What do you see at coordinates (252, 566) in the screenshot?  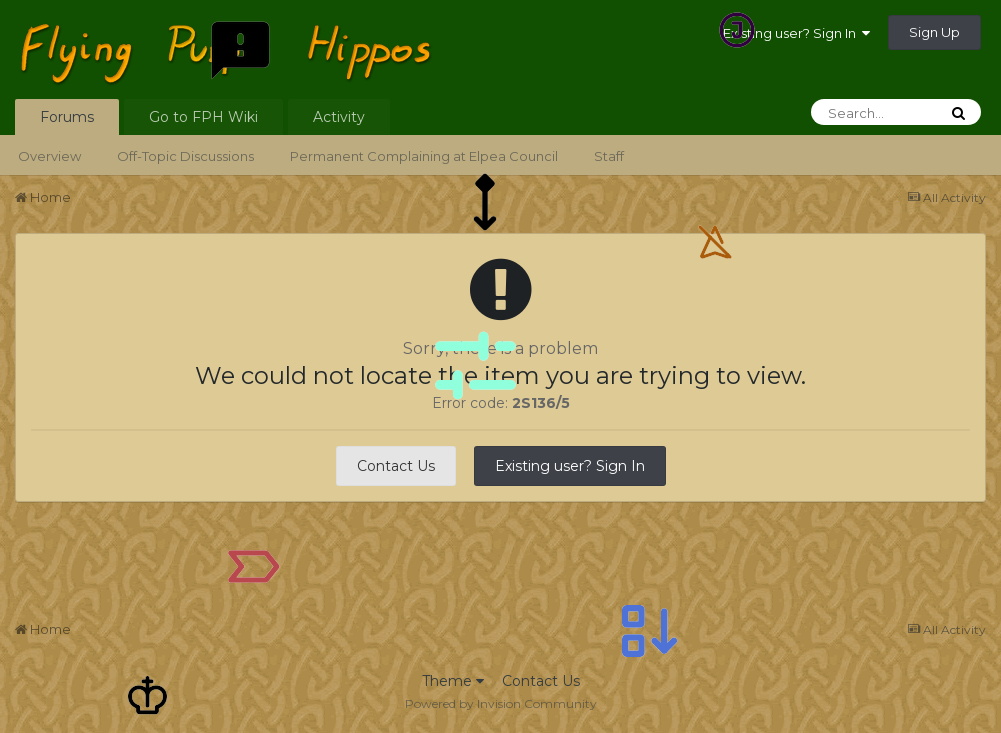 I see `mark item as important` at bounding box center [252, 566].